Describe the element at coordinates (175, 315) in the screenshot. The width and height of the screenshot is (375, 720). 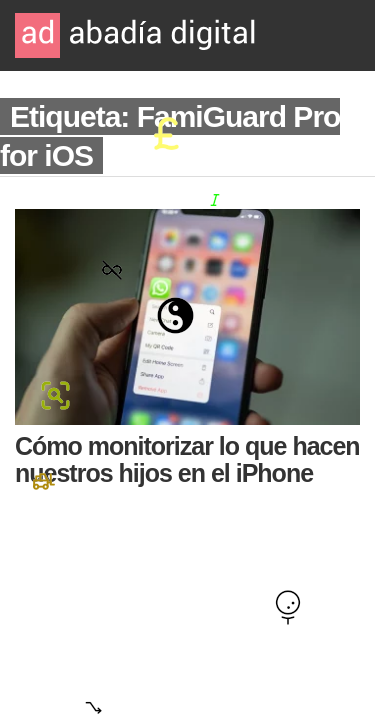
I see `toggle balance or harmony mode` at that location.